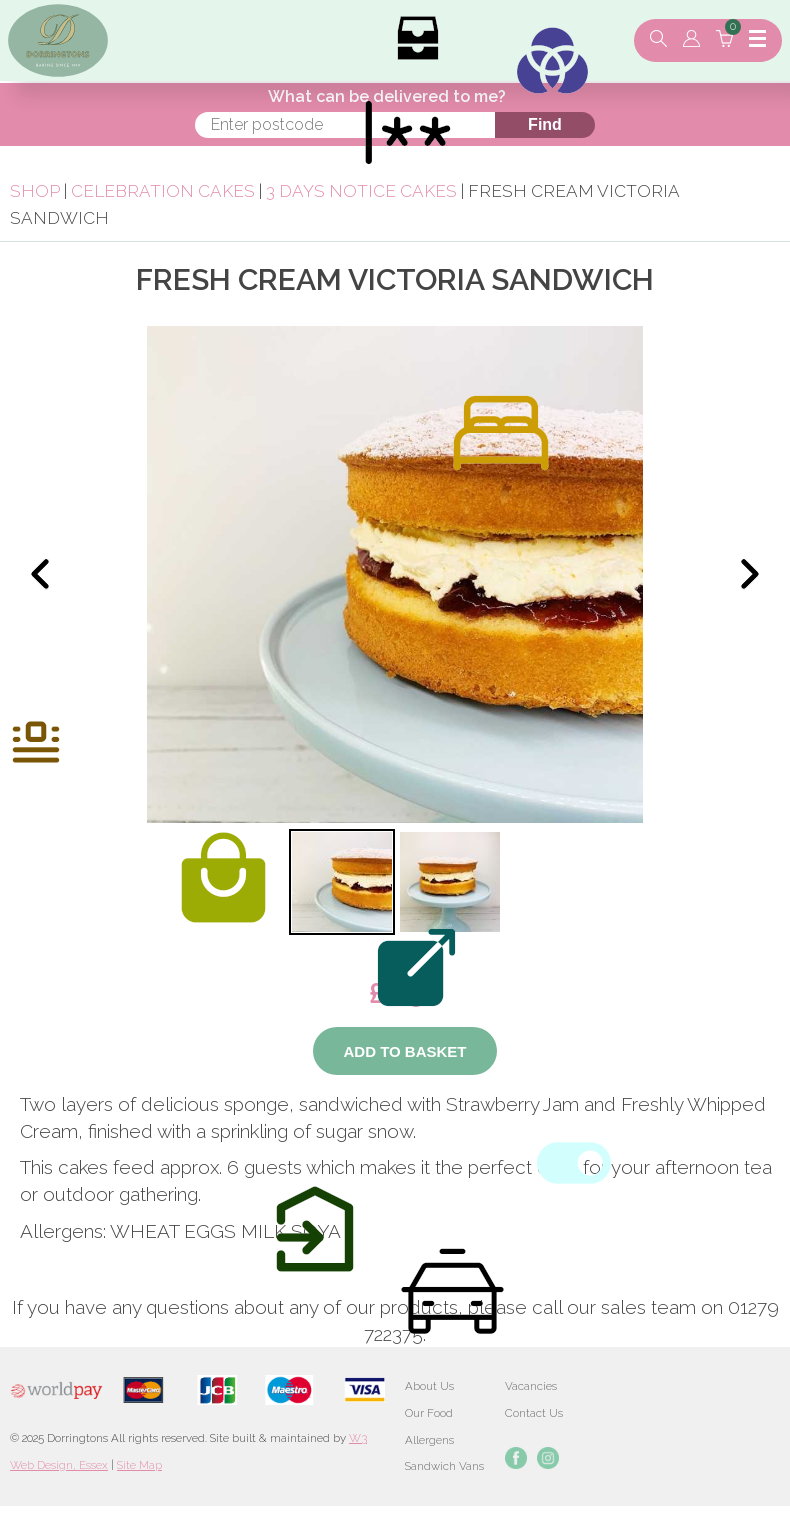  Describe the element at coordinates (552, 60) in the screenshot. I see `adjust color filter settings` at that location.